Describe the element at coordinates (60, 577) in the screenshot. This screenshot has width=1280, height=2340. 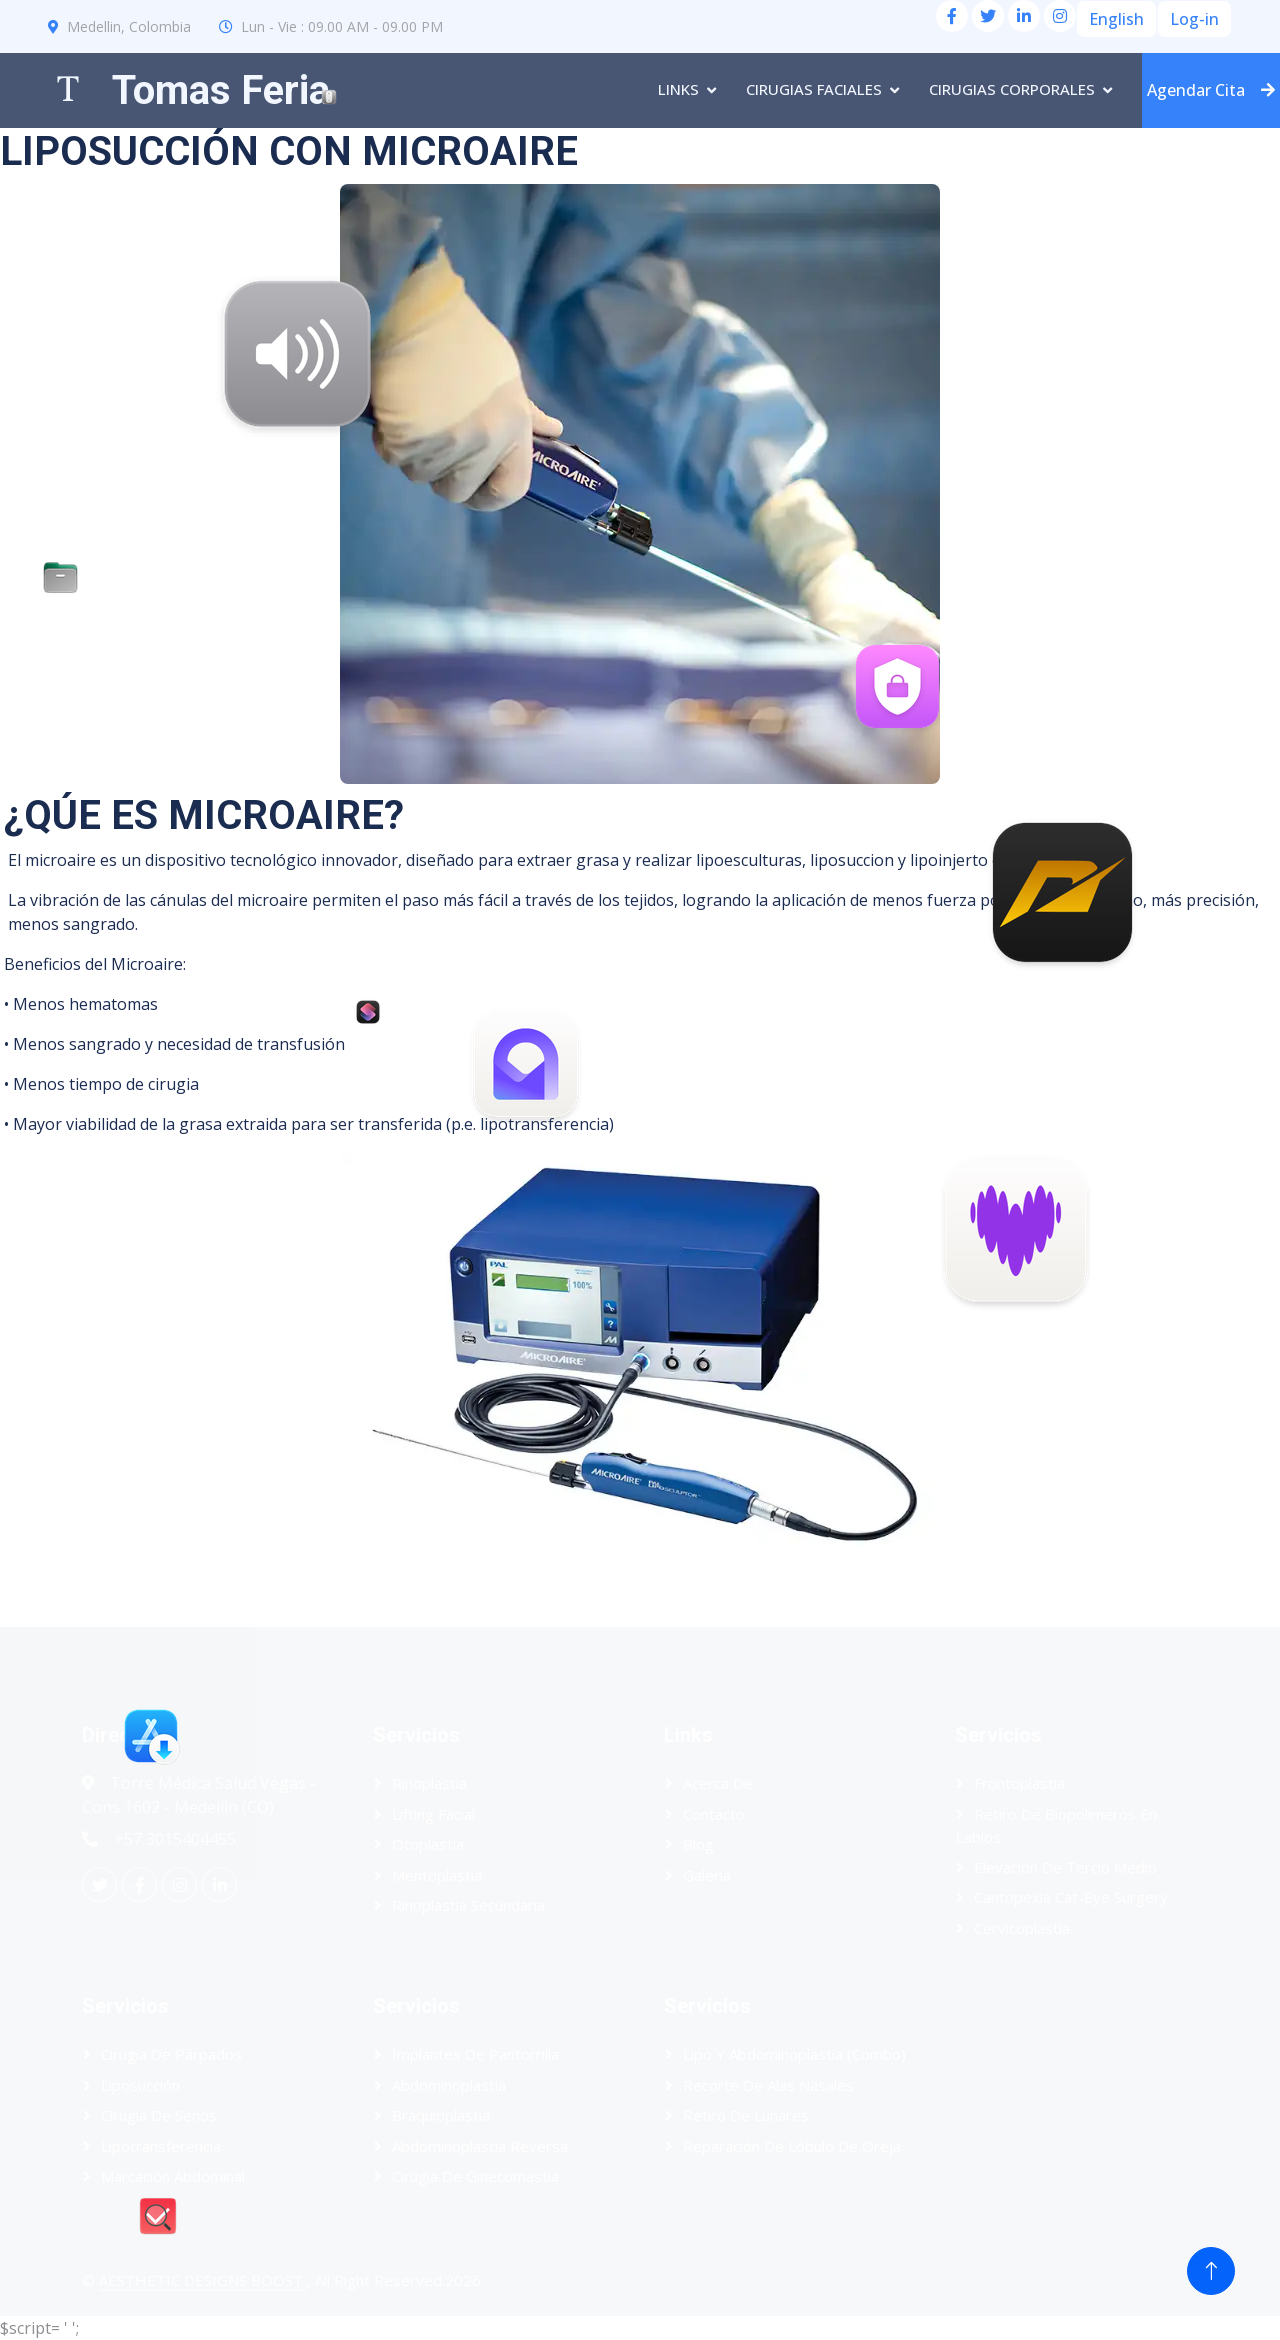
I see `open the file manager application` at that location.